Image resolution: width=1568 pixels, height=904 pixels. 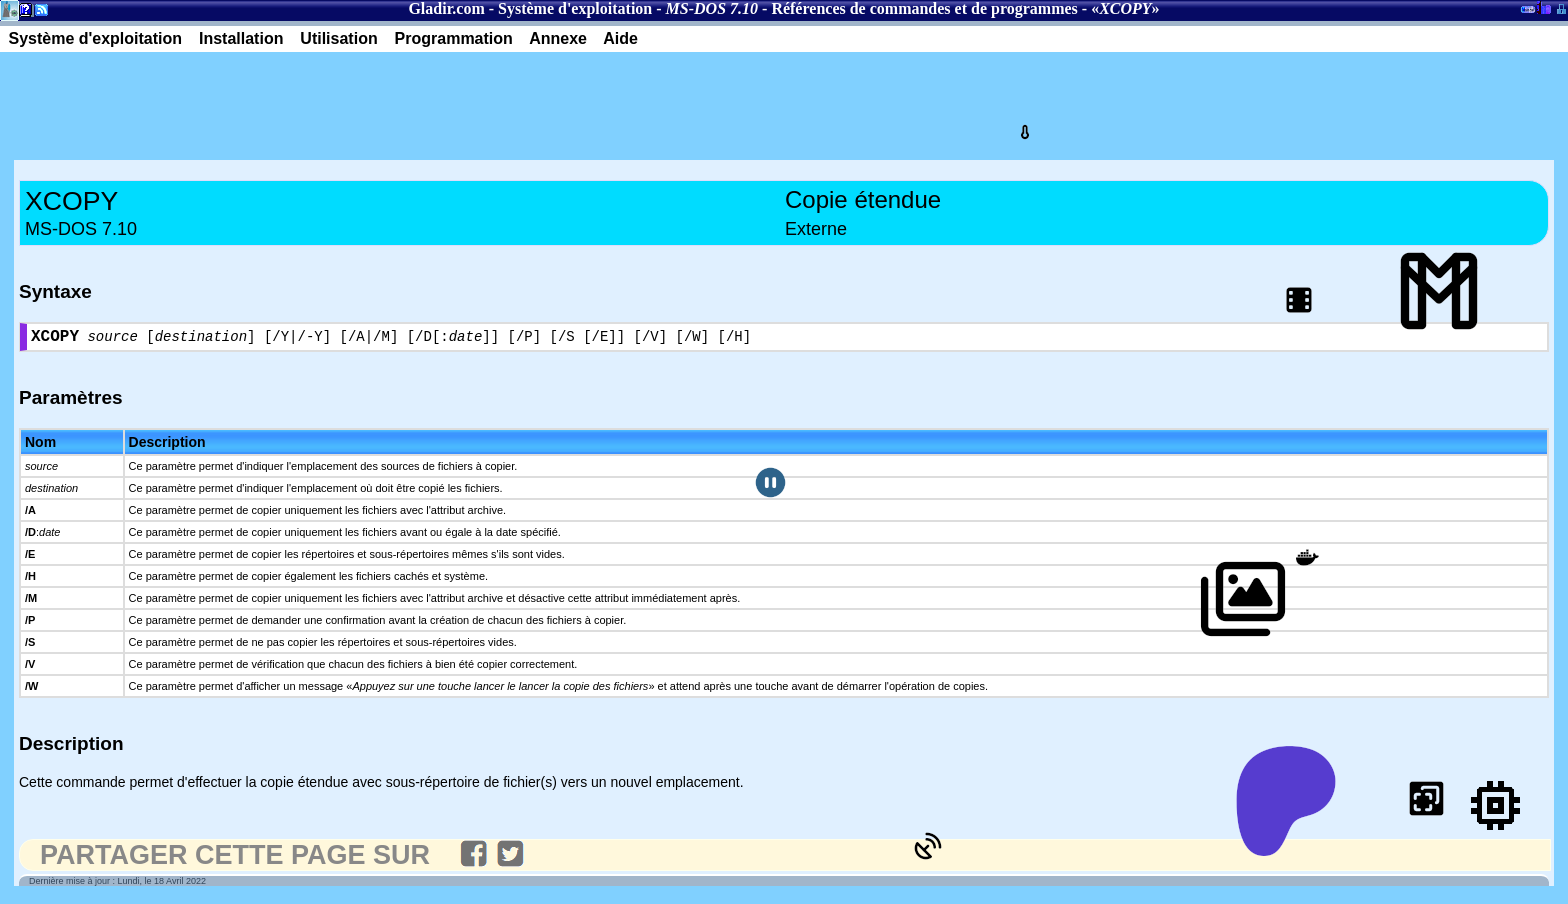 What do you see at coordinates (1426, 798) in the screenshot?
I see `bring selection to front layer` at bounding box center [1426, 798].